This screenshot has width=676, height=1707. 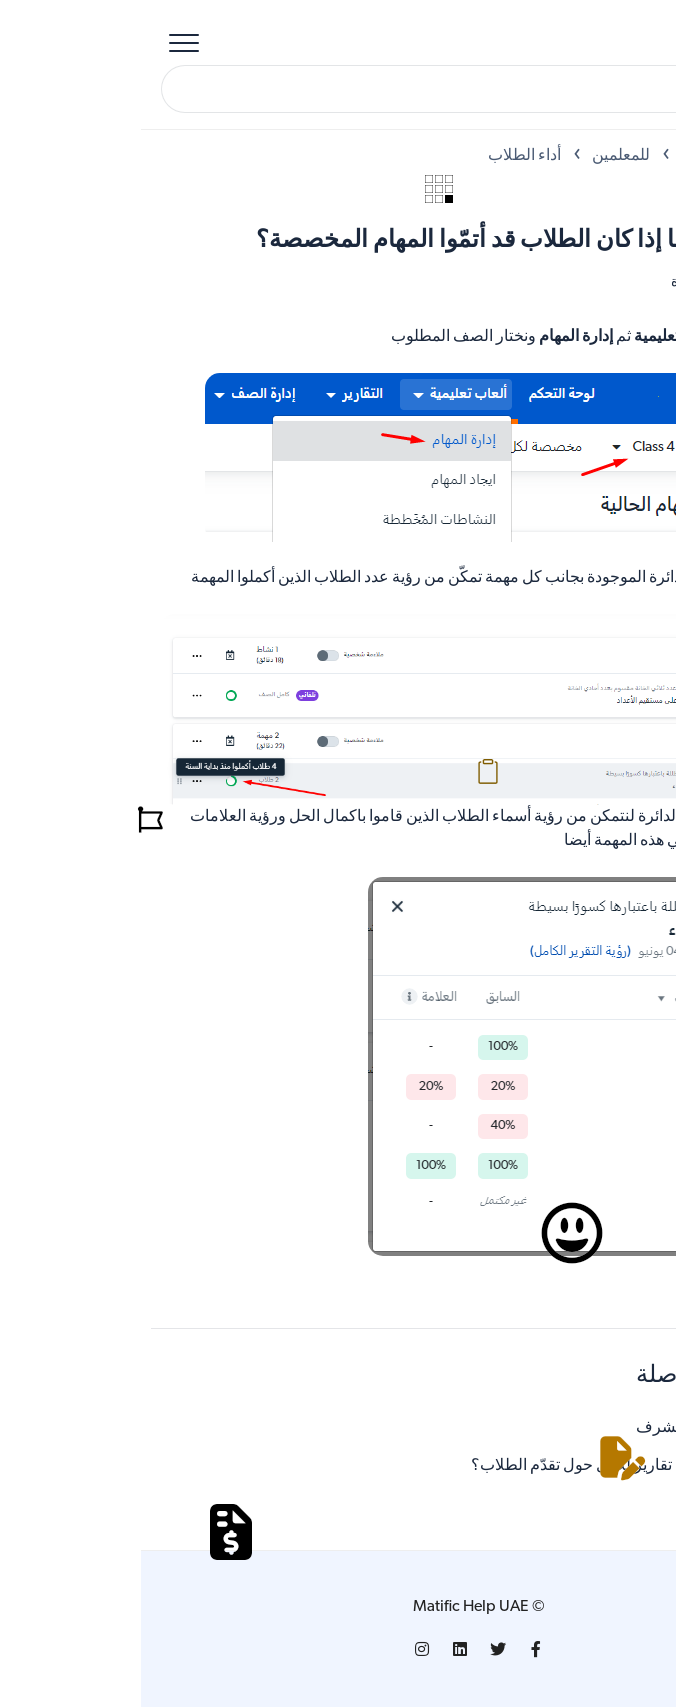 What do you see at coordinates (439, 189) in the screenshot?
I see `büromöbelexperte brand logo` at bounding box center [439, 189].